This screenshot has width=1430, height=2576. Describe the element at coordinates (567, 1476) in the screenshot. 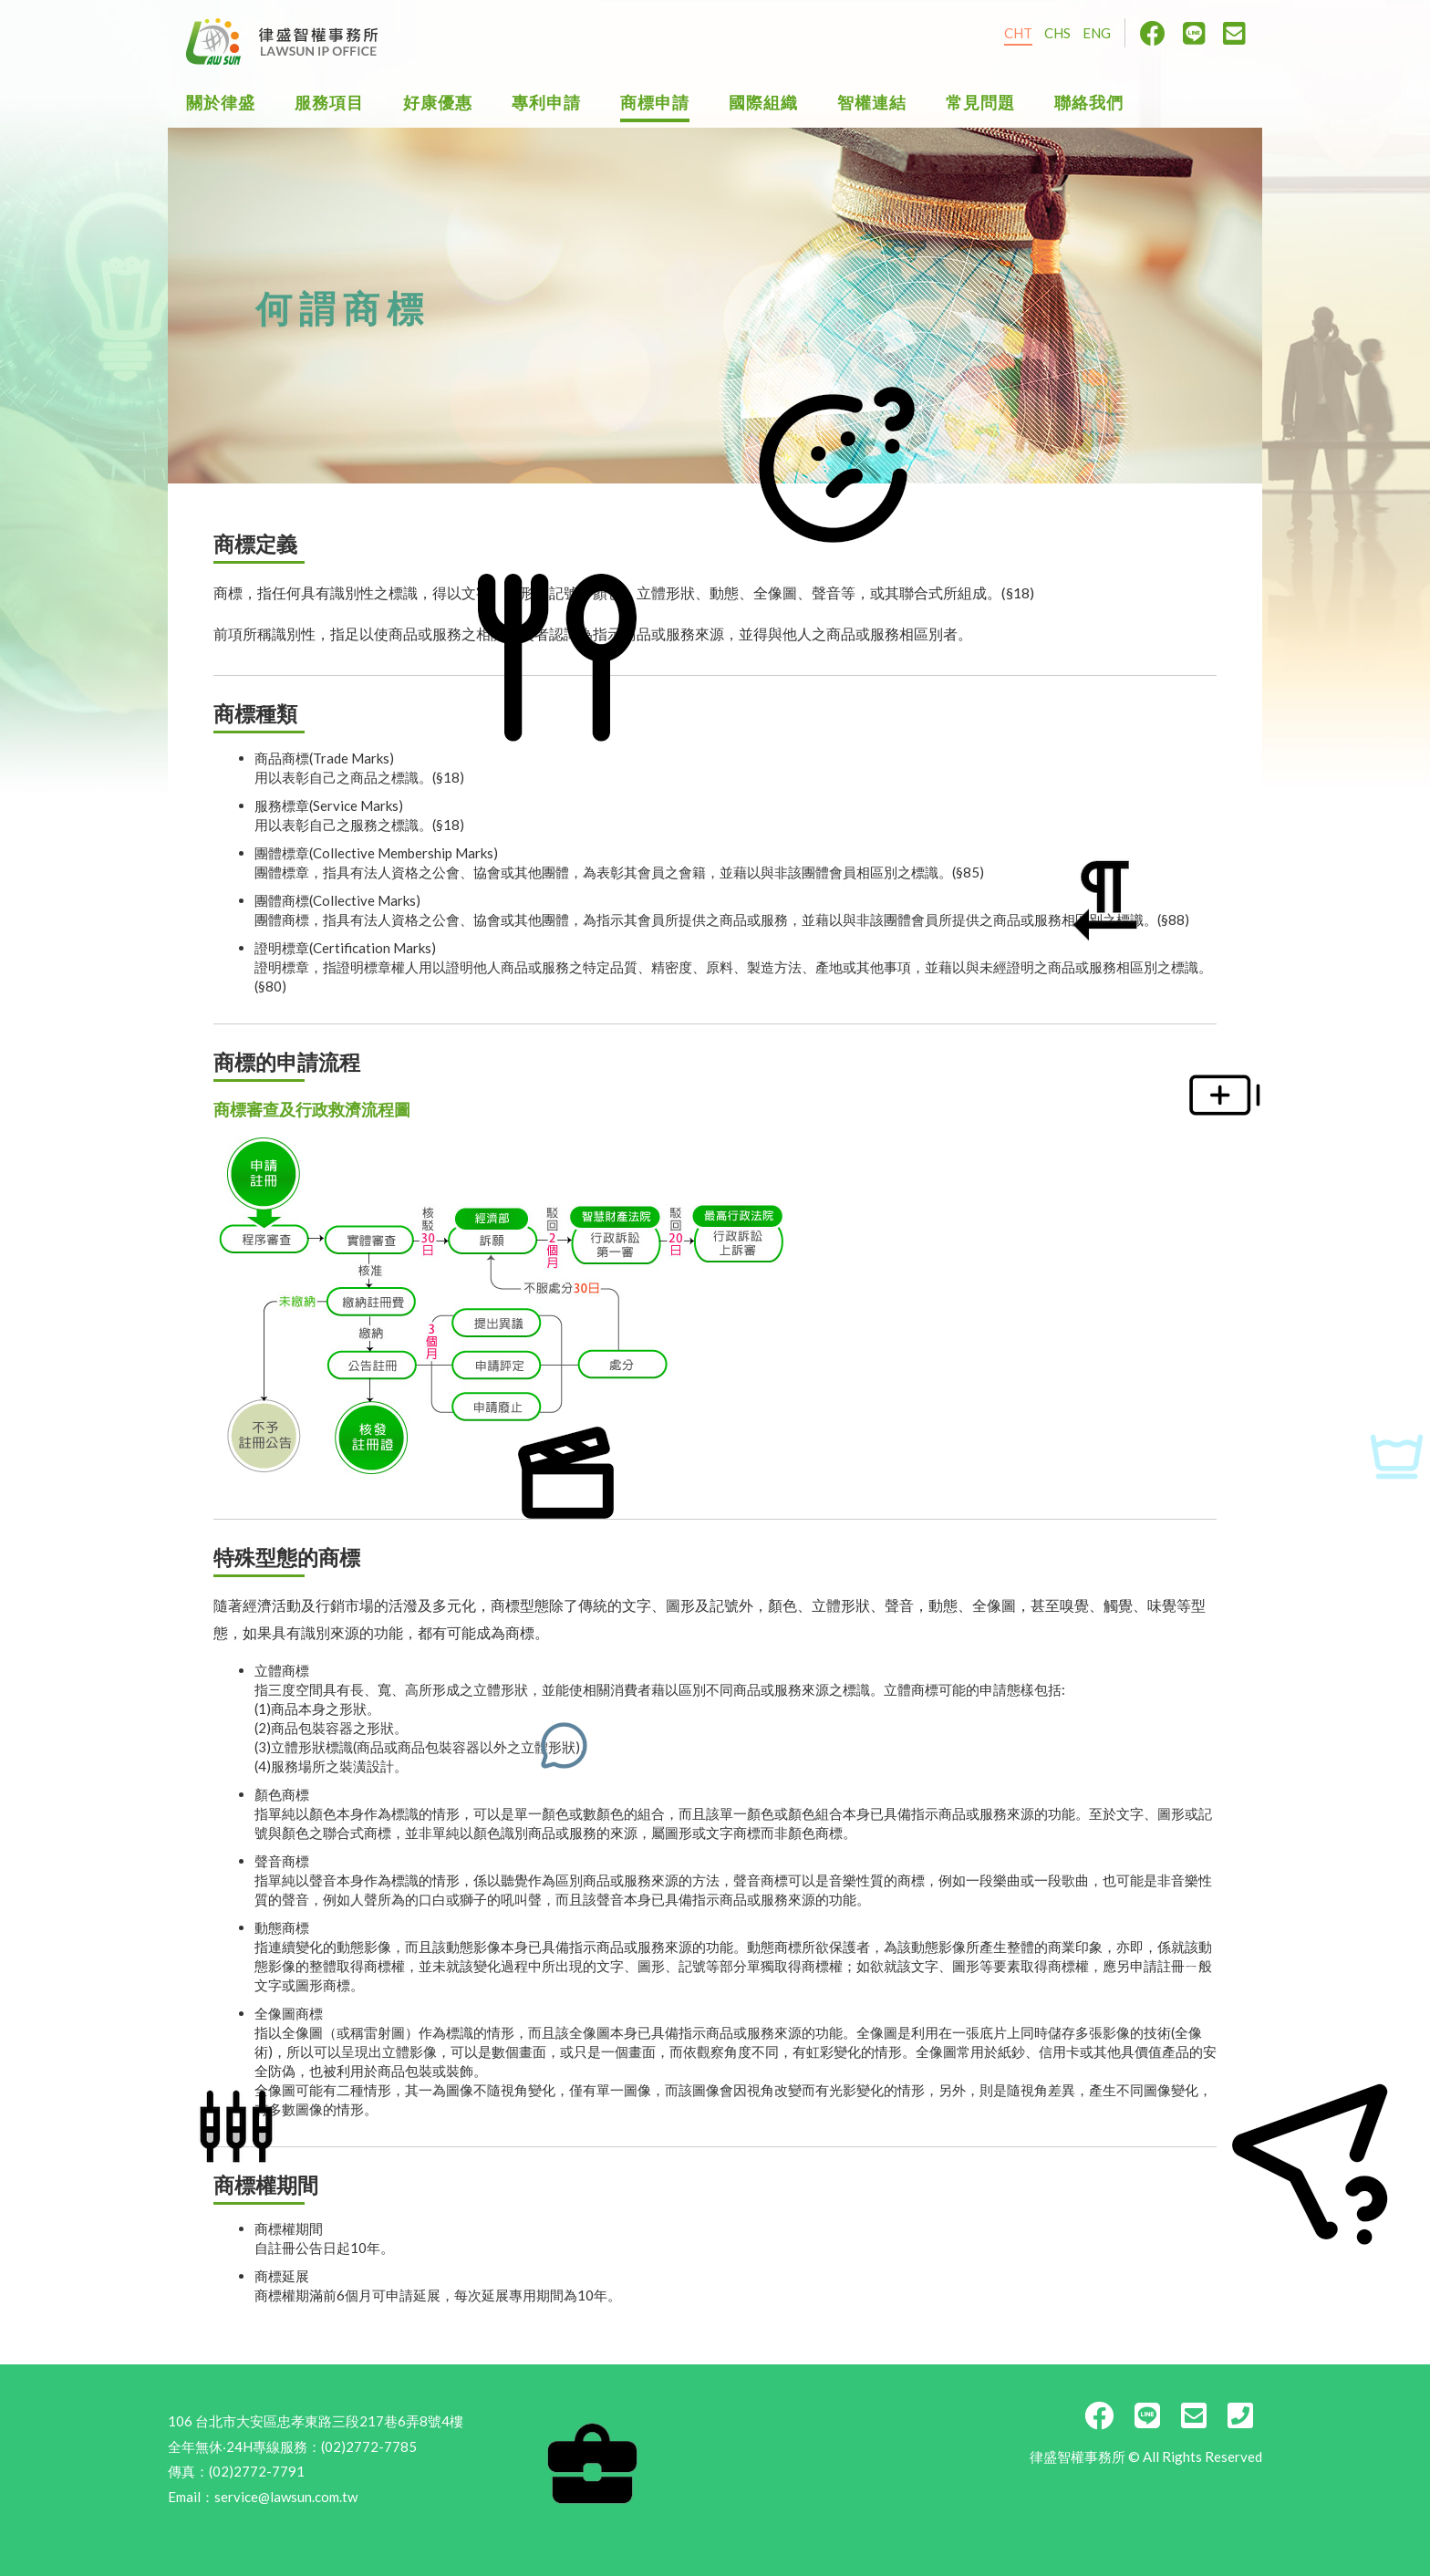

I see `access video or movie content` at that location.